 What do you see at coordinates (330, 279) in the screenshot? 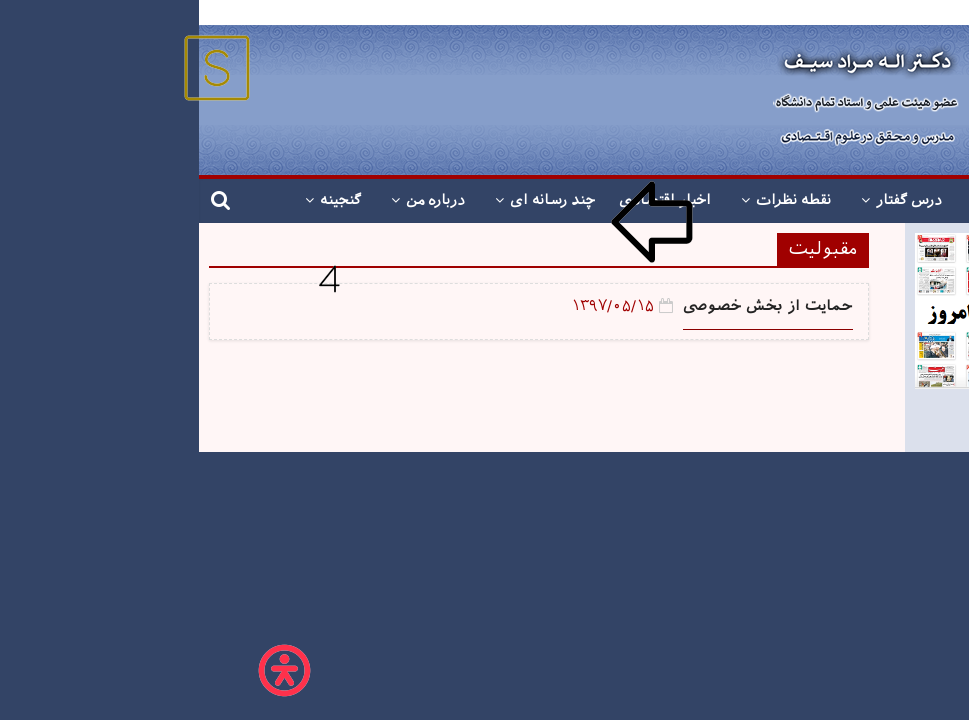
I see `indicates step four in a multi-step process` at bounding box center [330, 279].